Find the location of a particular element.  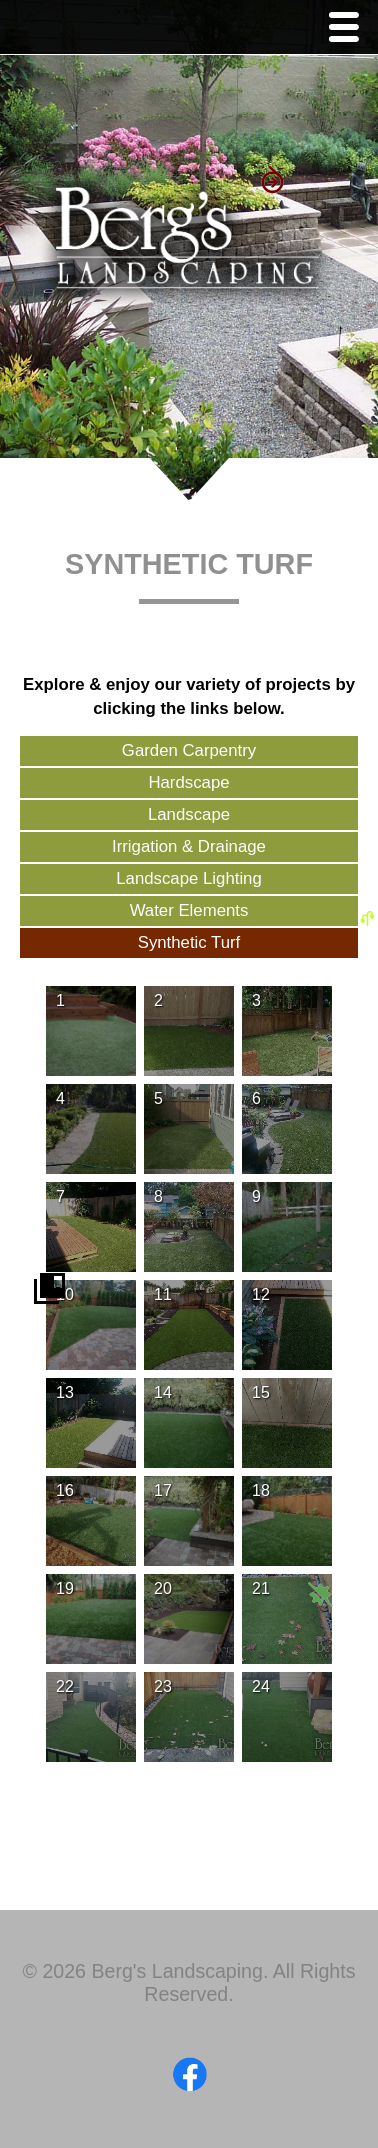

indicates a plant needs watering is located at coordinates (367, 918).